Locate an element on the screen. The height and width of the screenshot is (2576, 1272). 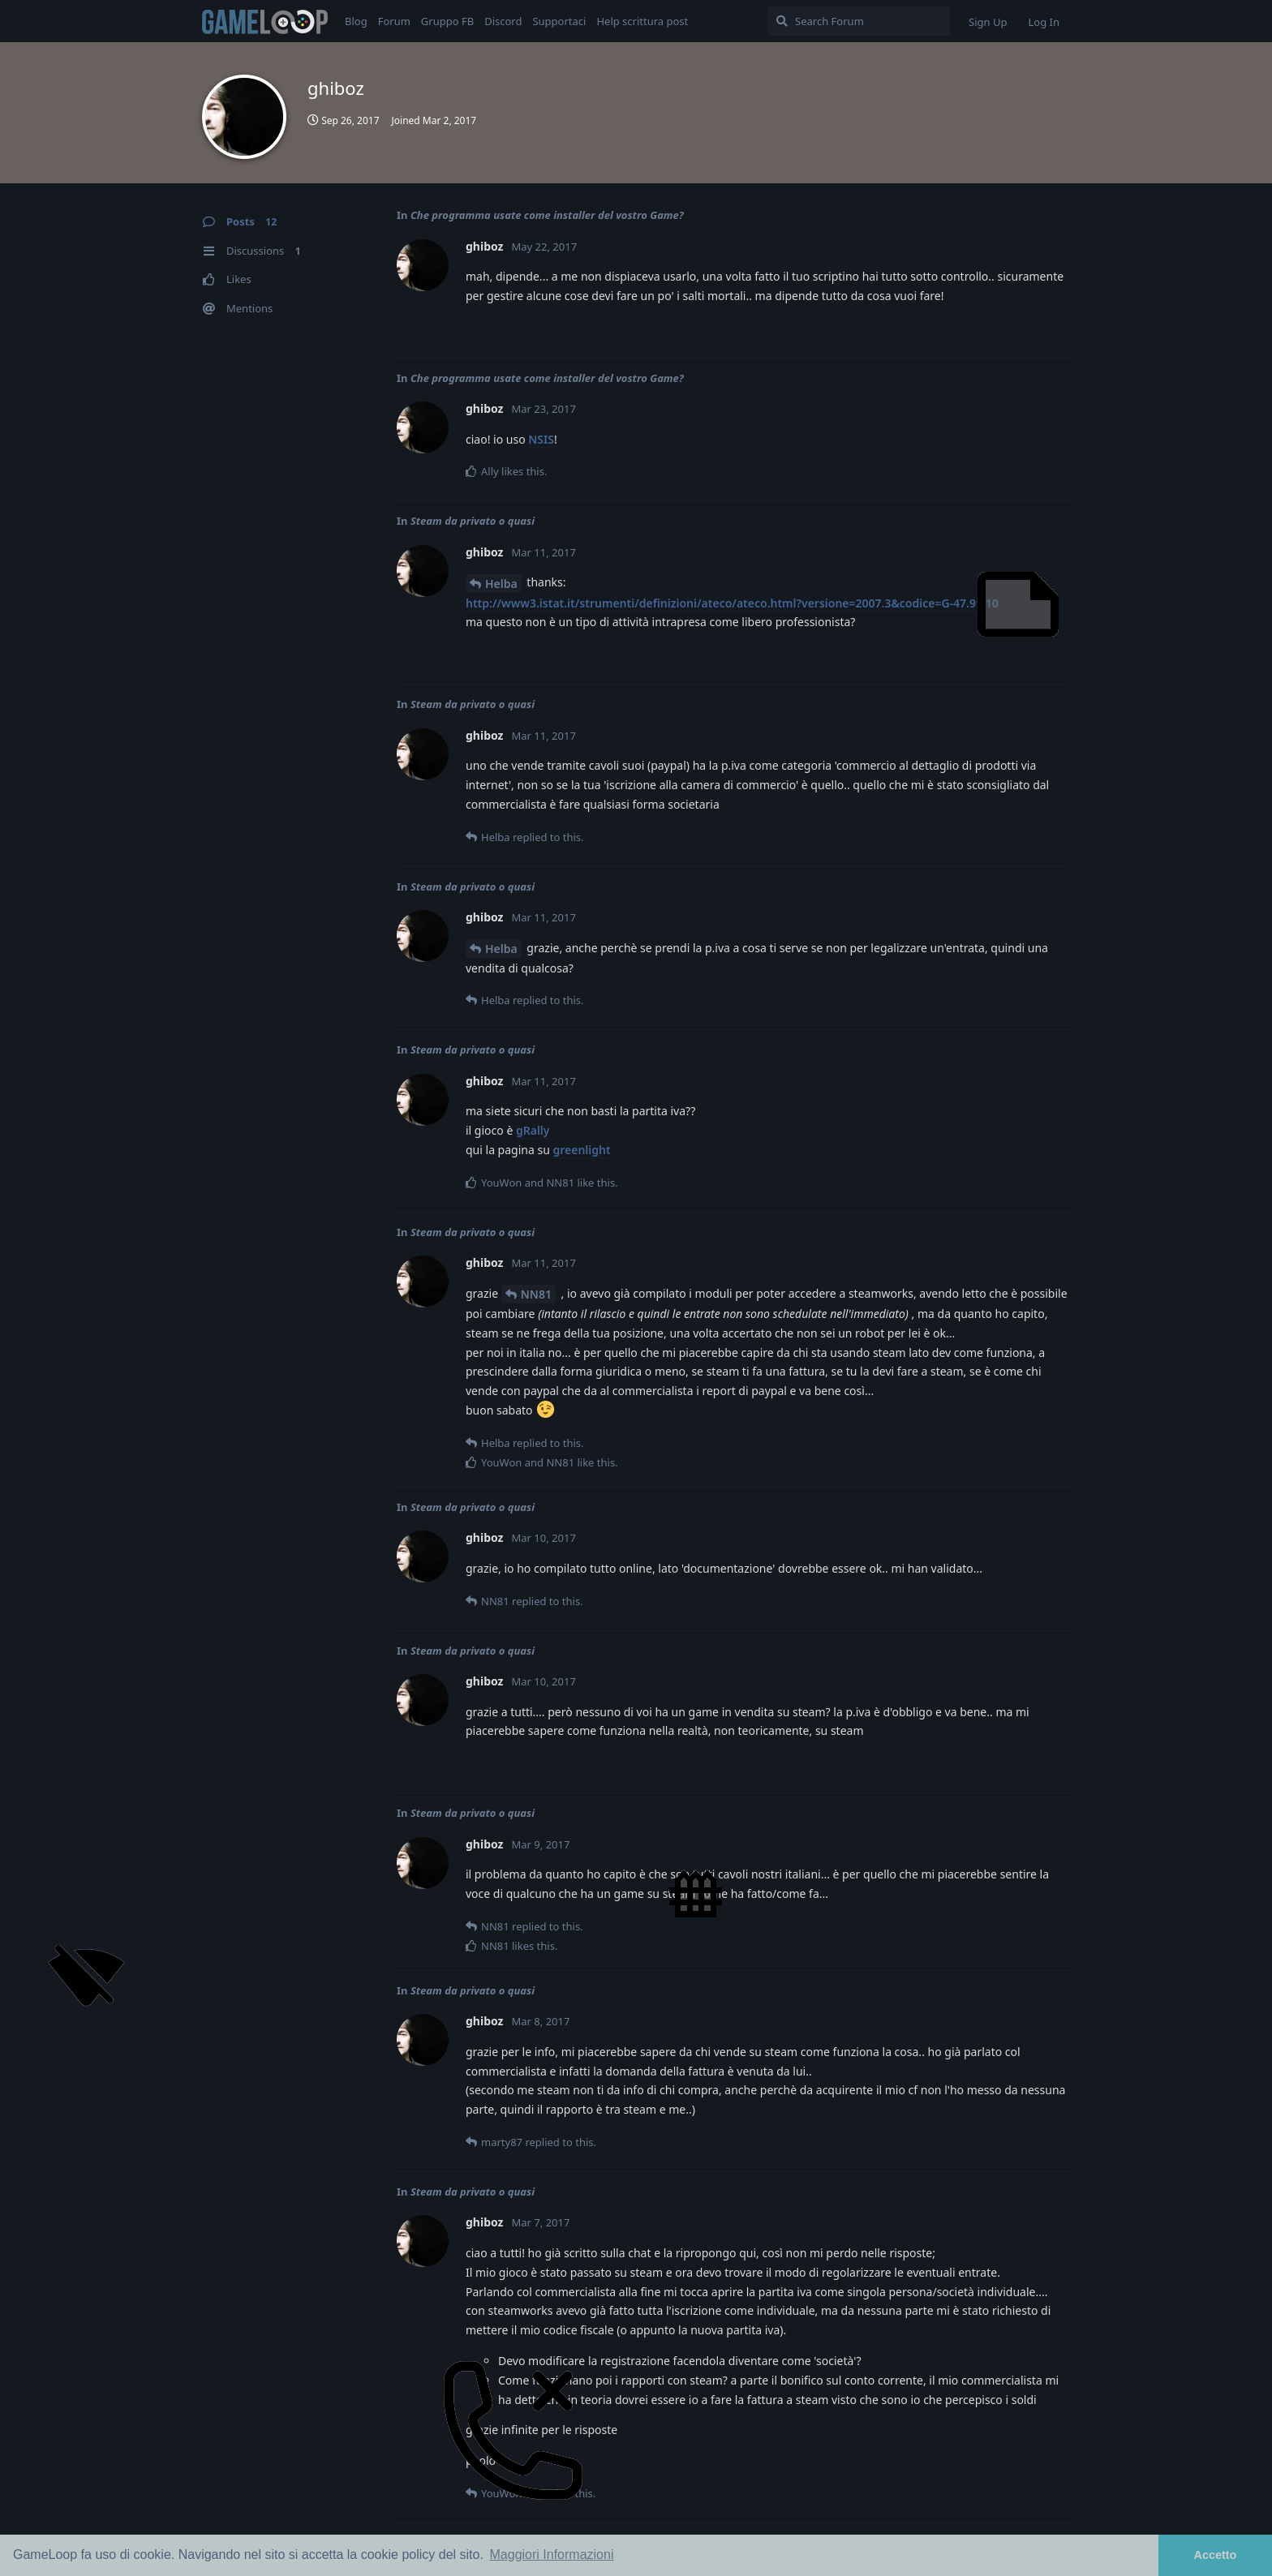
create a new note is located at coordinates (1018, 604).